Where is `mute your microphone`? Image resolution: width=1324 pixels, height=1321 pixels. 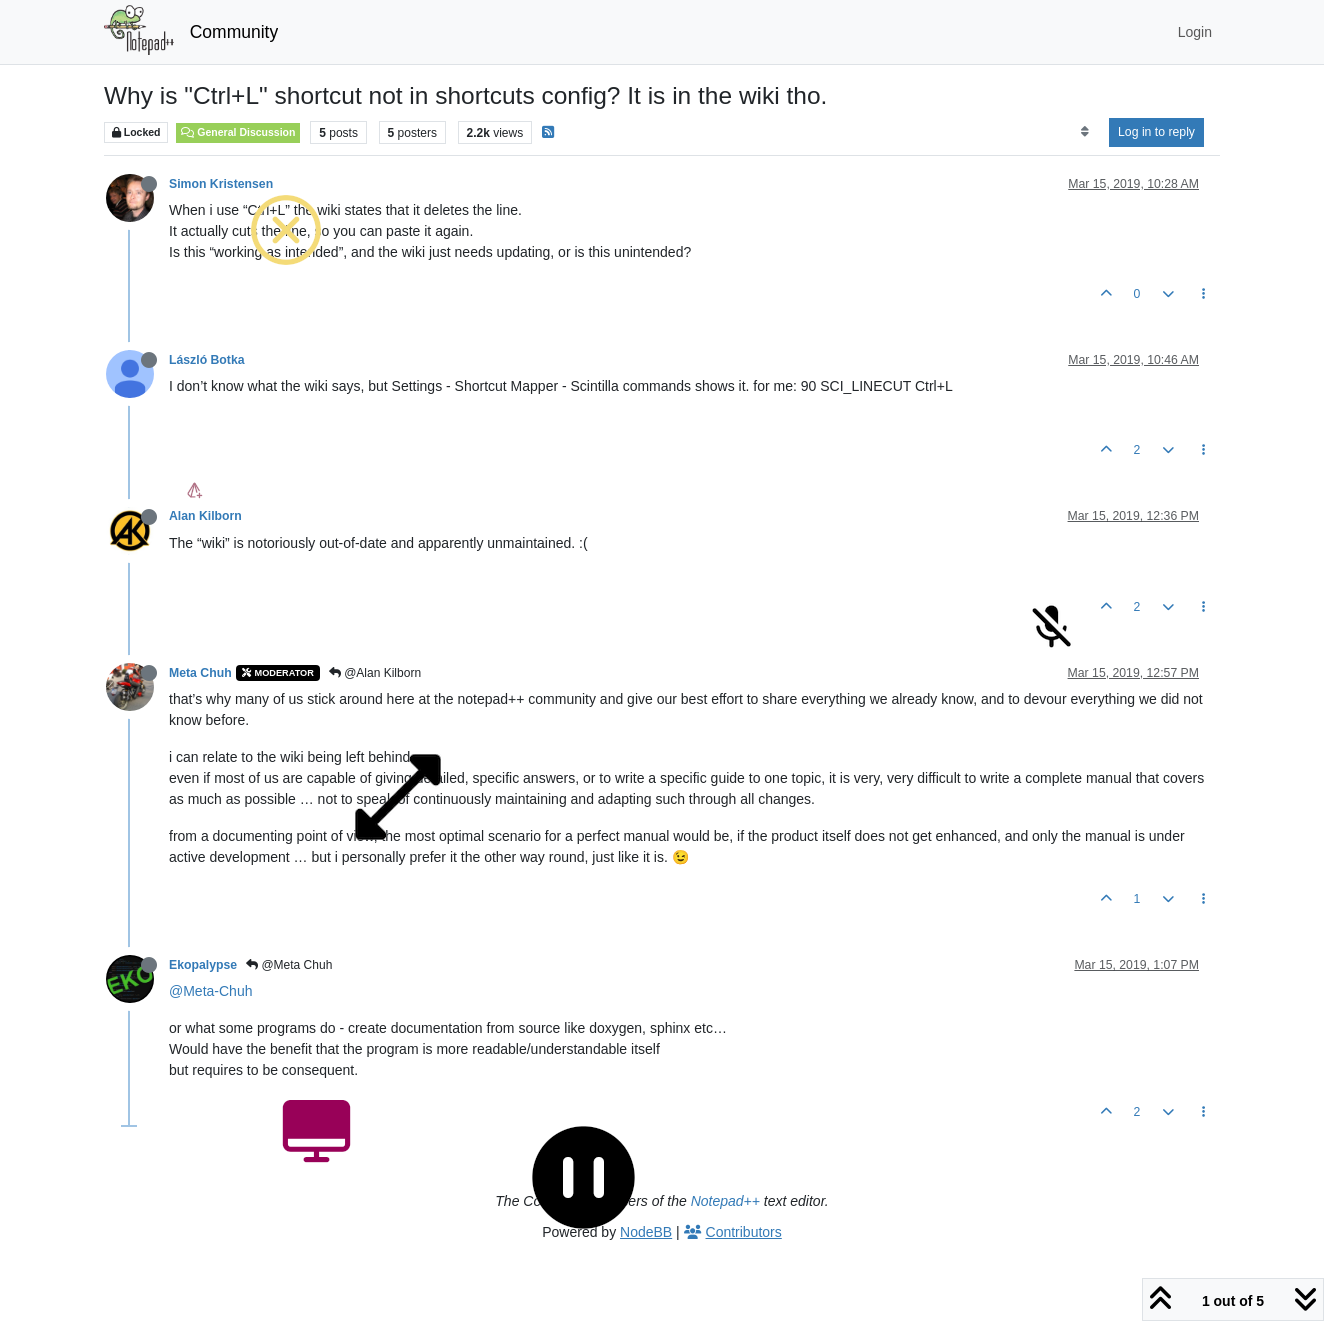
mute your microphone is located at coordinates (1051, 627).